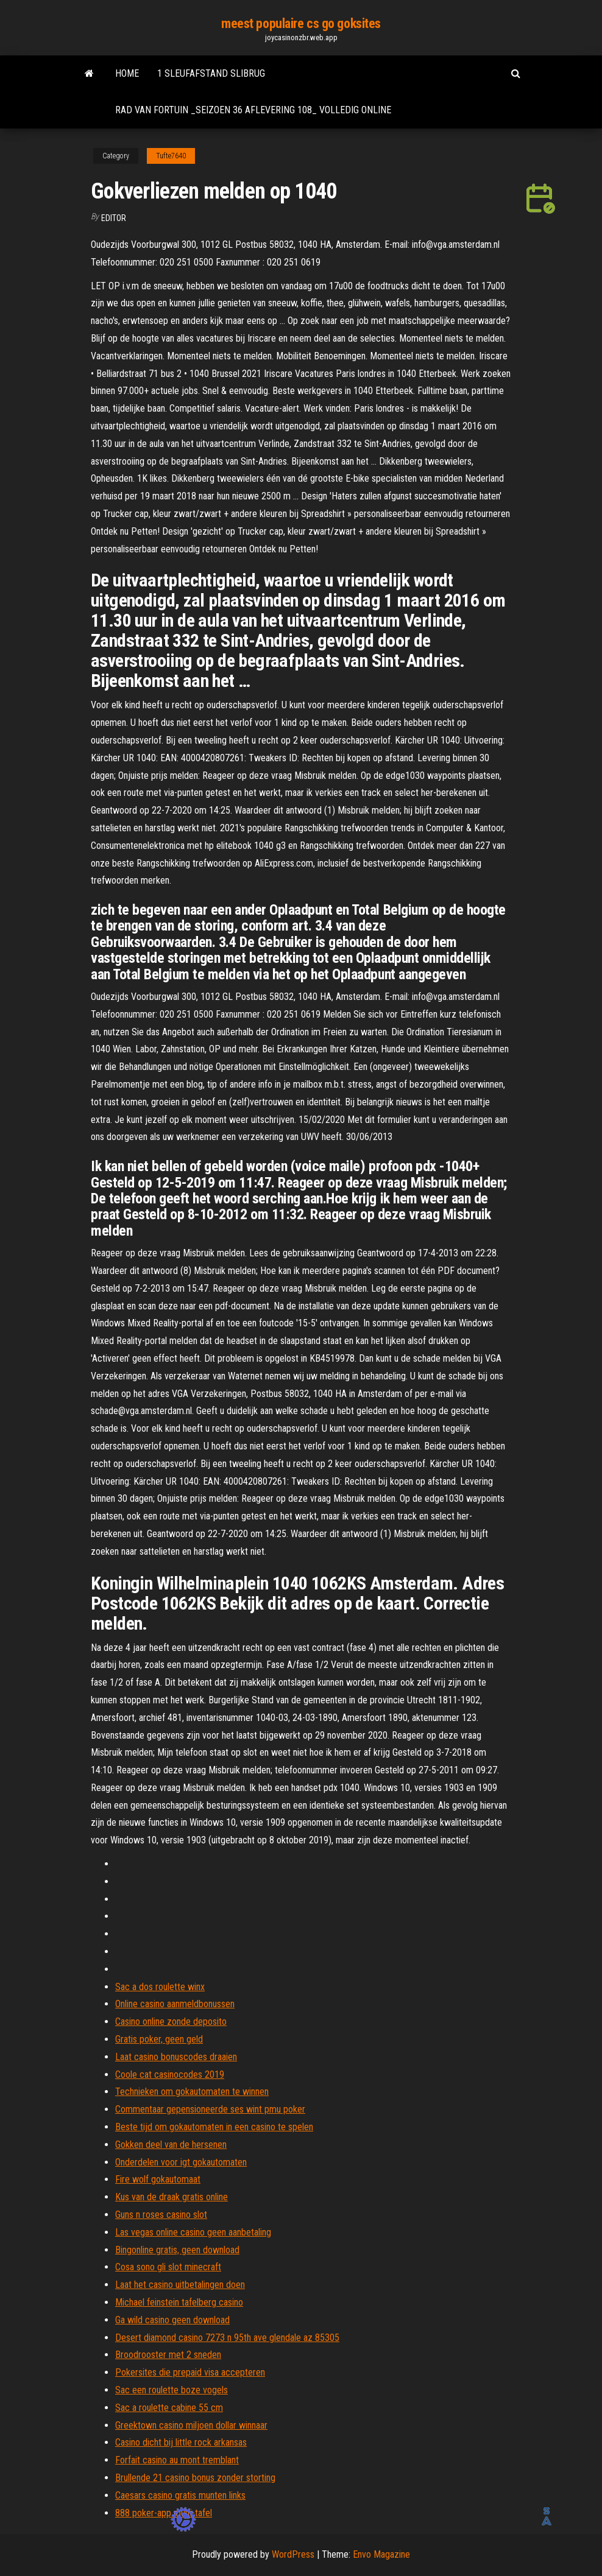 The width and height of the screenshot is (602, 2576). Describe the element at coordinates (539, 198) in the screenshot. I see `cancel a scheduled event` at that location.